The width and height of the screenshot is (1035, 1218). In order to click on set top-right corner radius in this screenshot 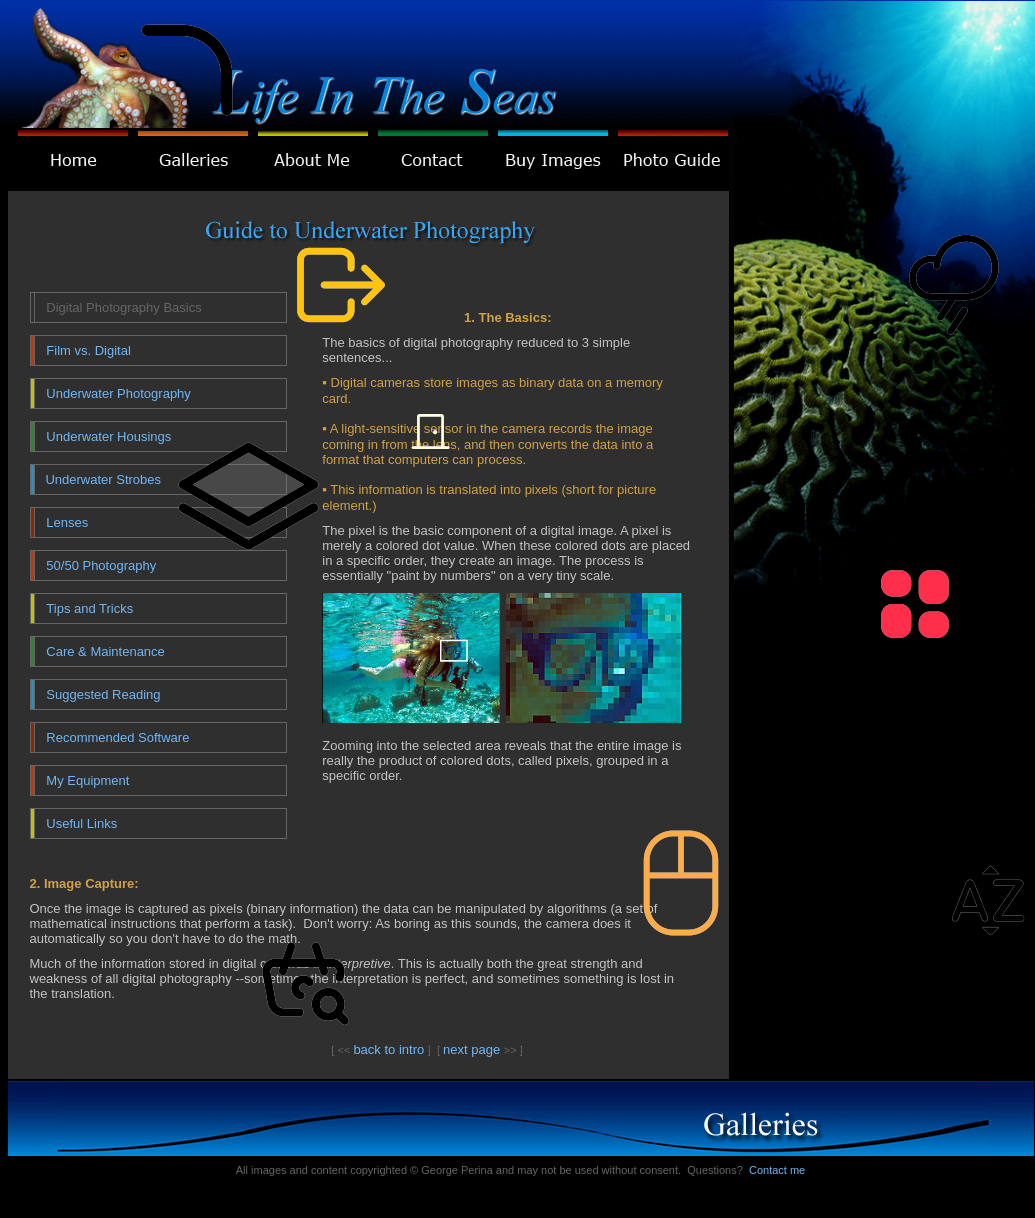, I will do `click(187, 70)`.